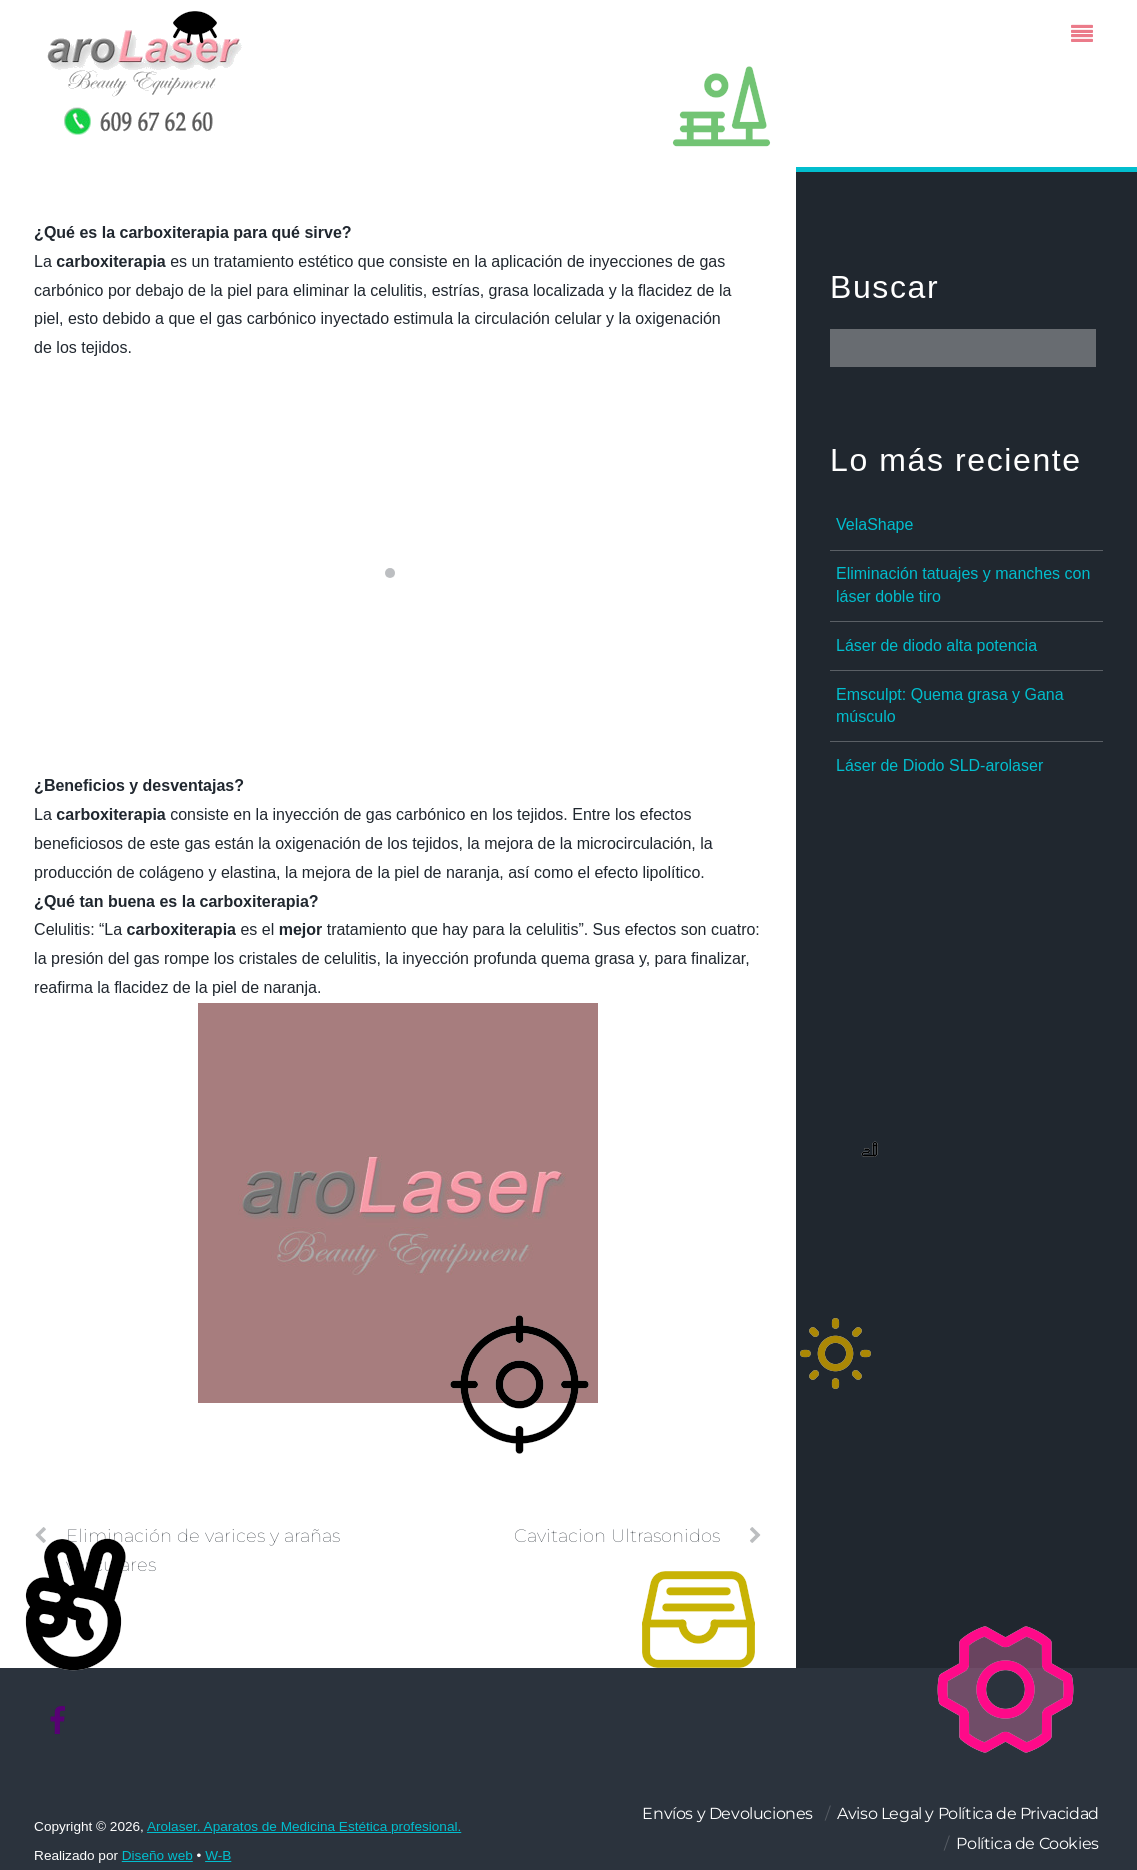 The image size is (1137, 1870). I want to click on compose or write new content, so click(870, 1150).